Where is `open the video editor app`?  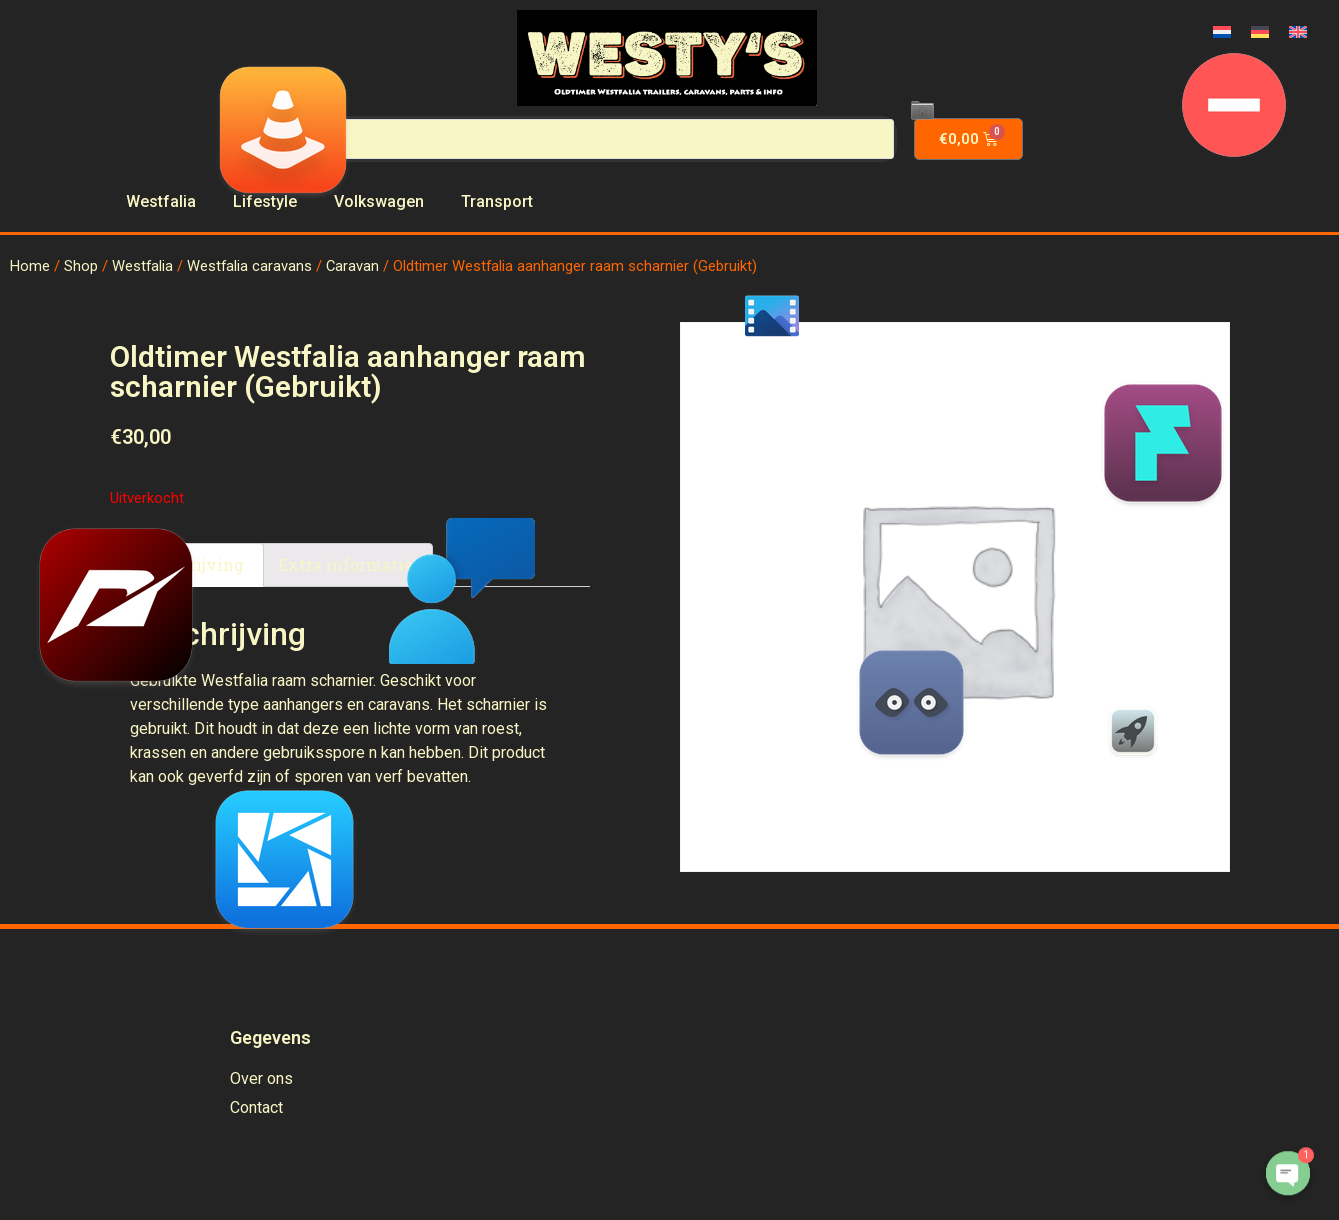 open the video editor app is located at coordinates (772, 316).